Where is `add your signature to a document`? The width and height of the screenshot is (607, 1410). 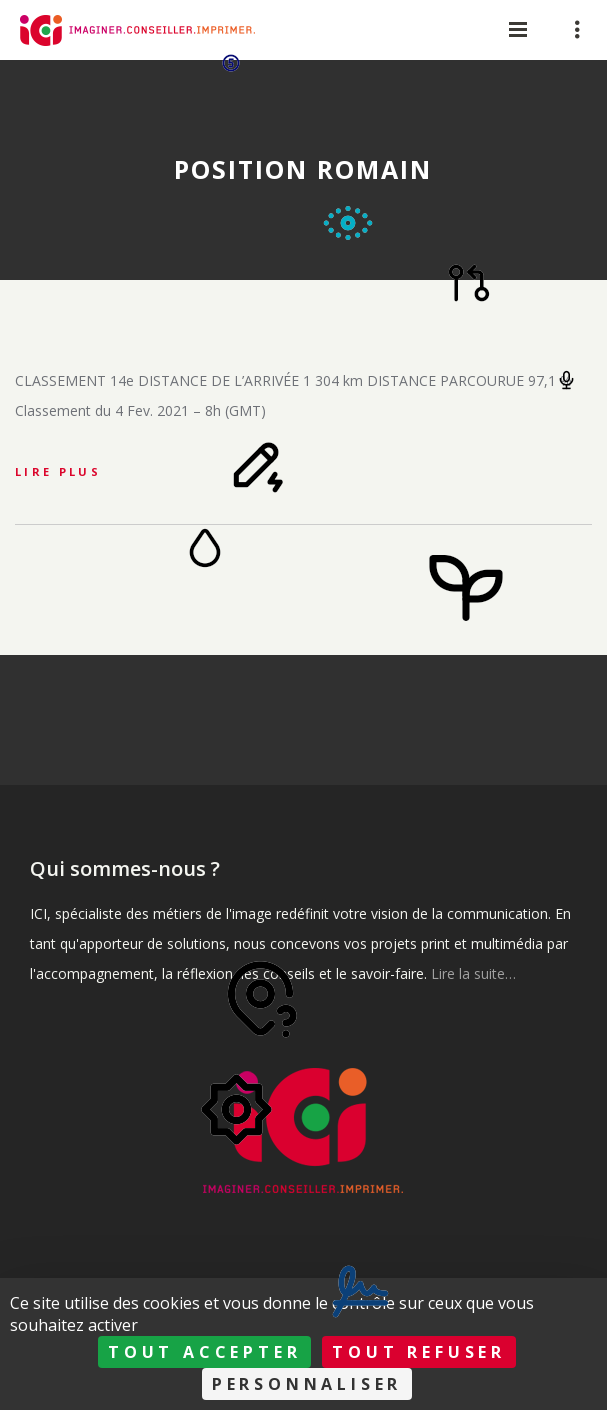 add your signature to a document is located at coordinates (360, 1291).